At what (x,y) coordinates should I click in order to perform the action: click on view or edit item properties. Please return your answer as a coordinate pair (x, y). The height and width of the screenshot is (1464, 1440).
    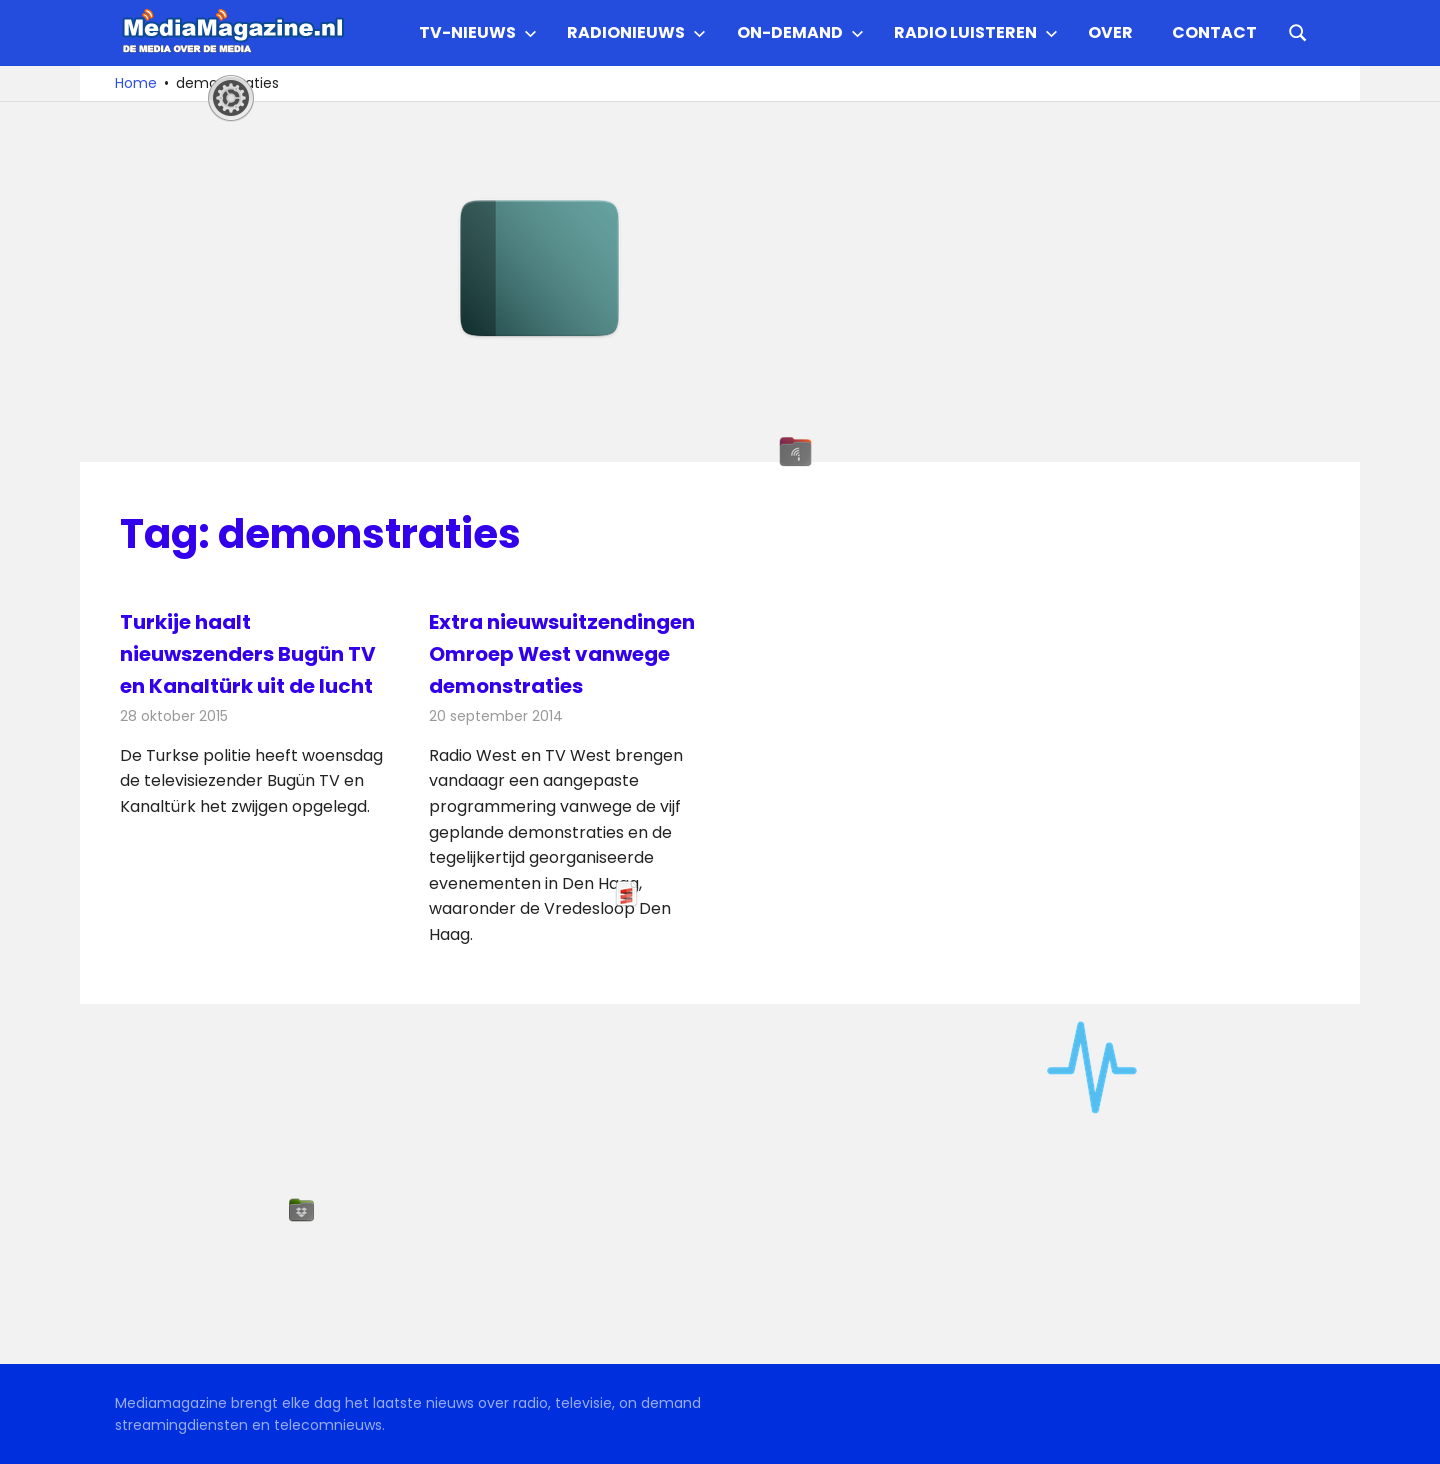
    Looking at the image, I should click on (231, 98).